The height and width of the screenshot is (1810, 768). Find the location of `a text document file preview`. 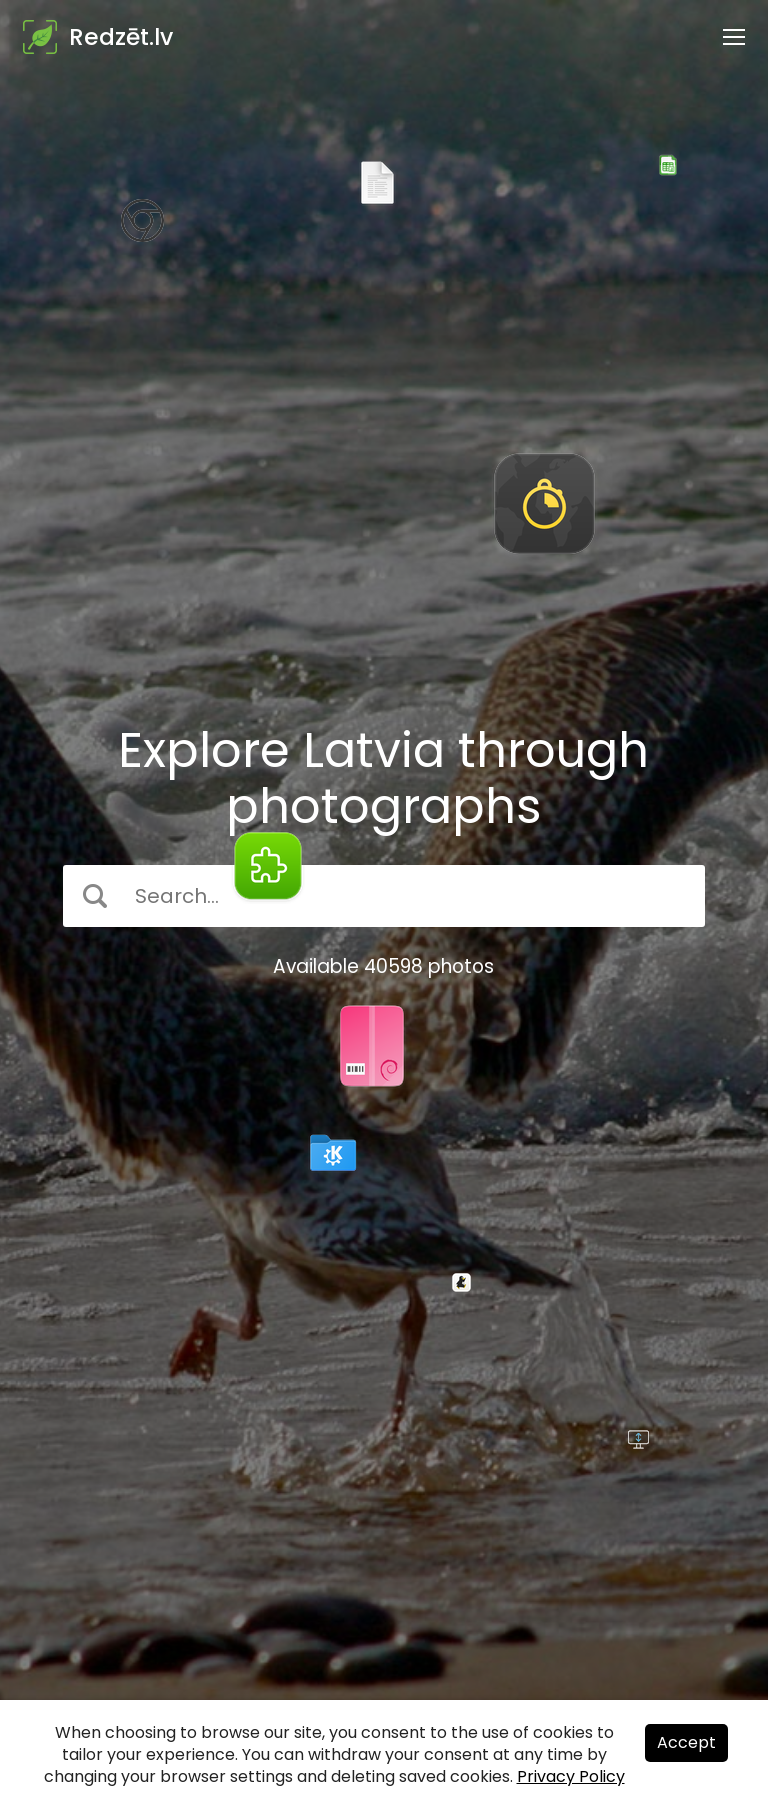

a text document file preview is located at coordinates (377, 183).